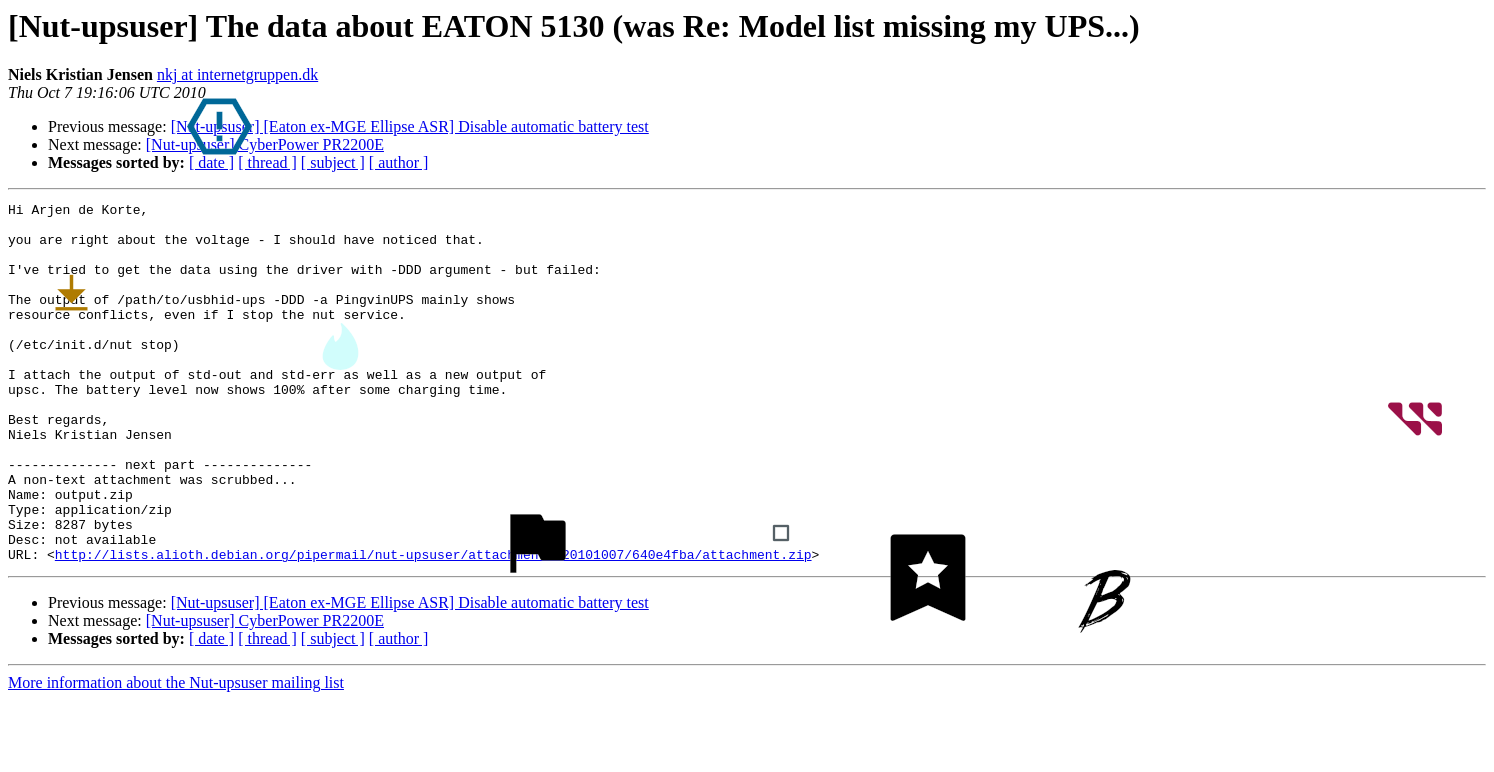 The image size is (1494, 772). What do you see at coordinates (71, 294) in the screenshot?
I see `download a file to your device` at bounding box center [71, 294].